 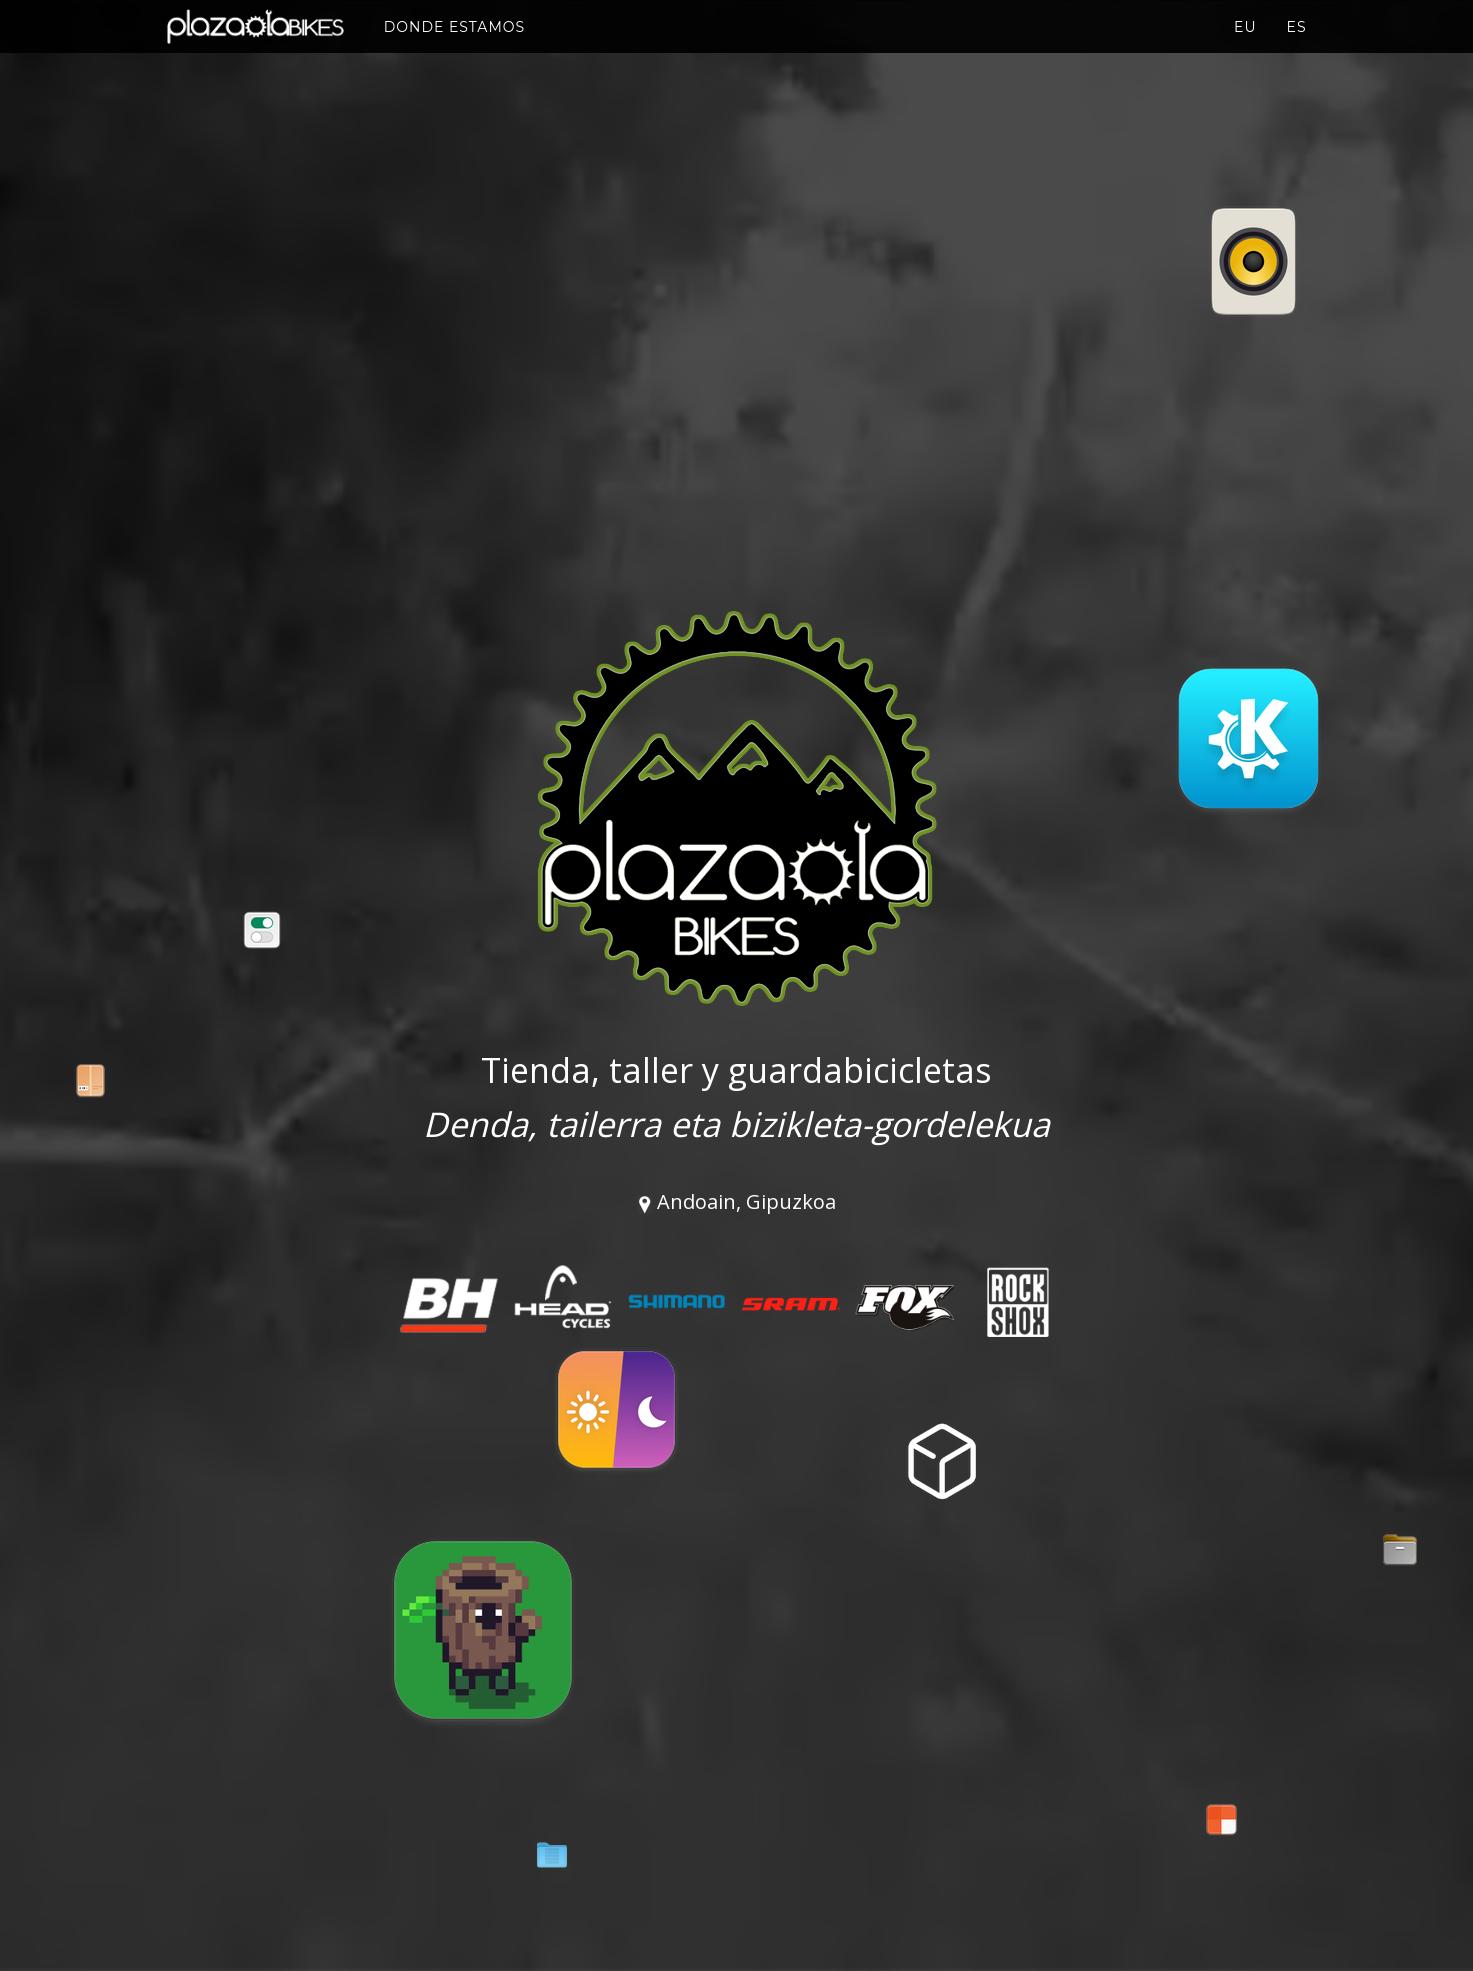 I want to click on open directory menu panel applet, so click(x=552, y=1855).